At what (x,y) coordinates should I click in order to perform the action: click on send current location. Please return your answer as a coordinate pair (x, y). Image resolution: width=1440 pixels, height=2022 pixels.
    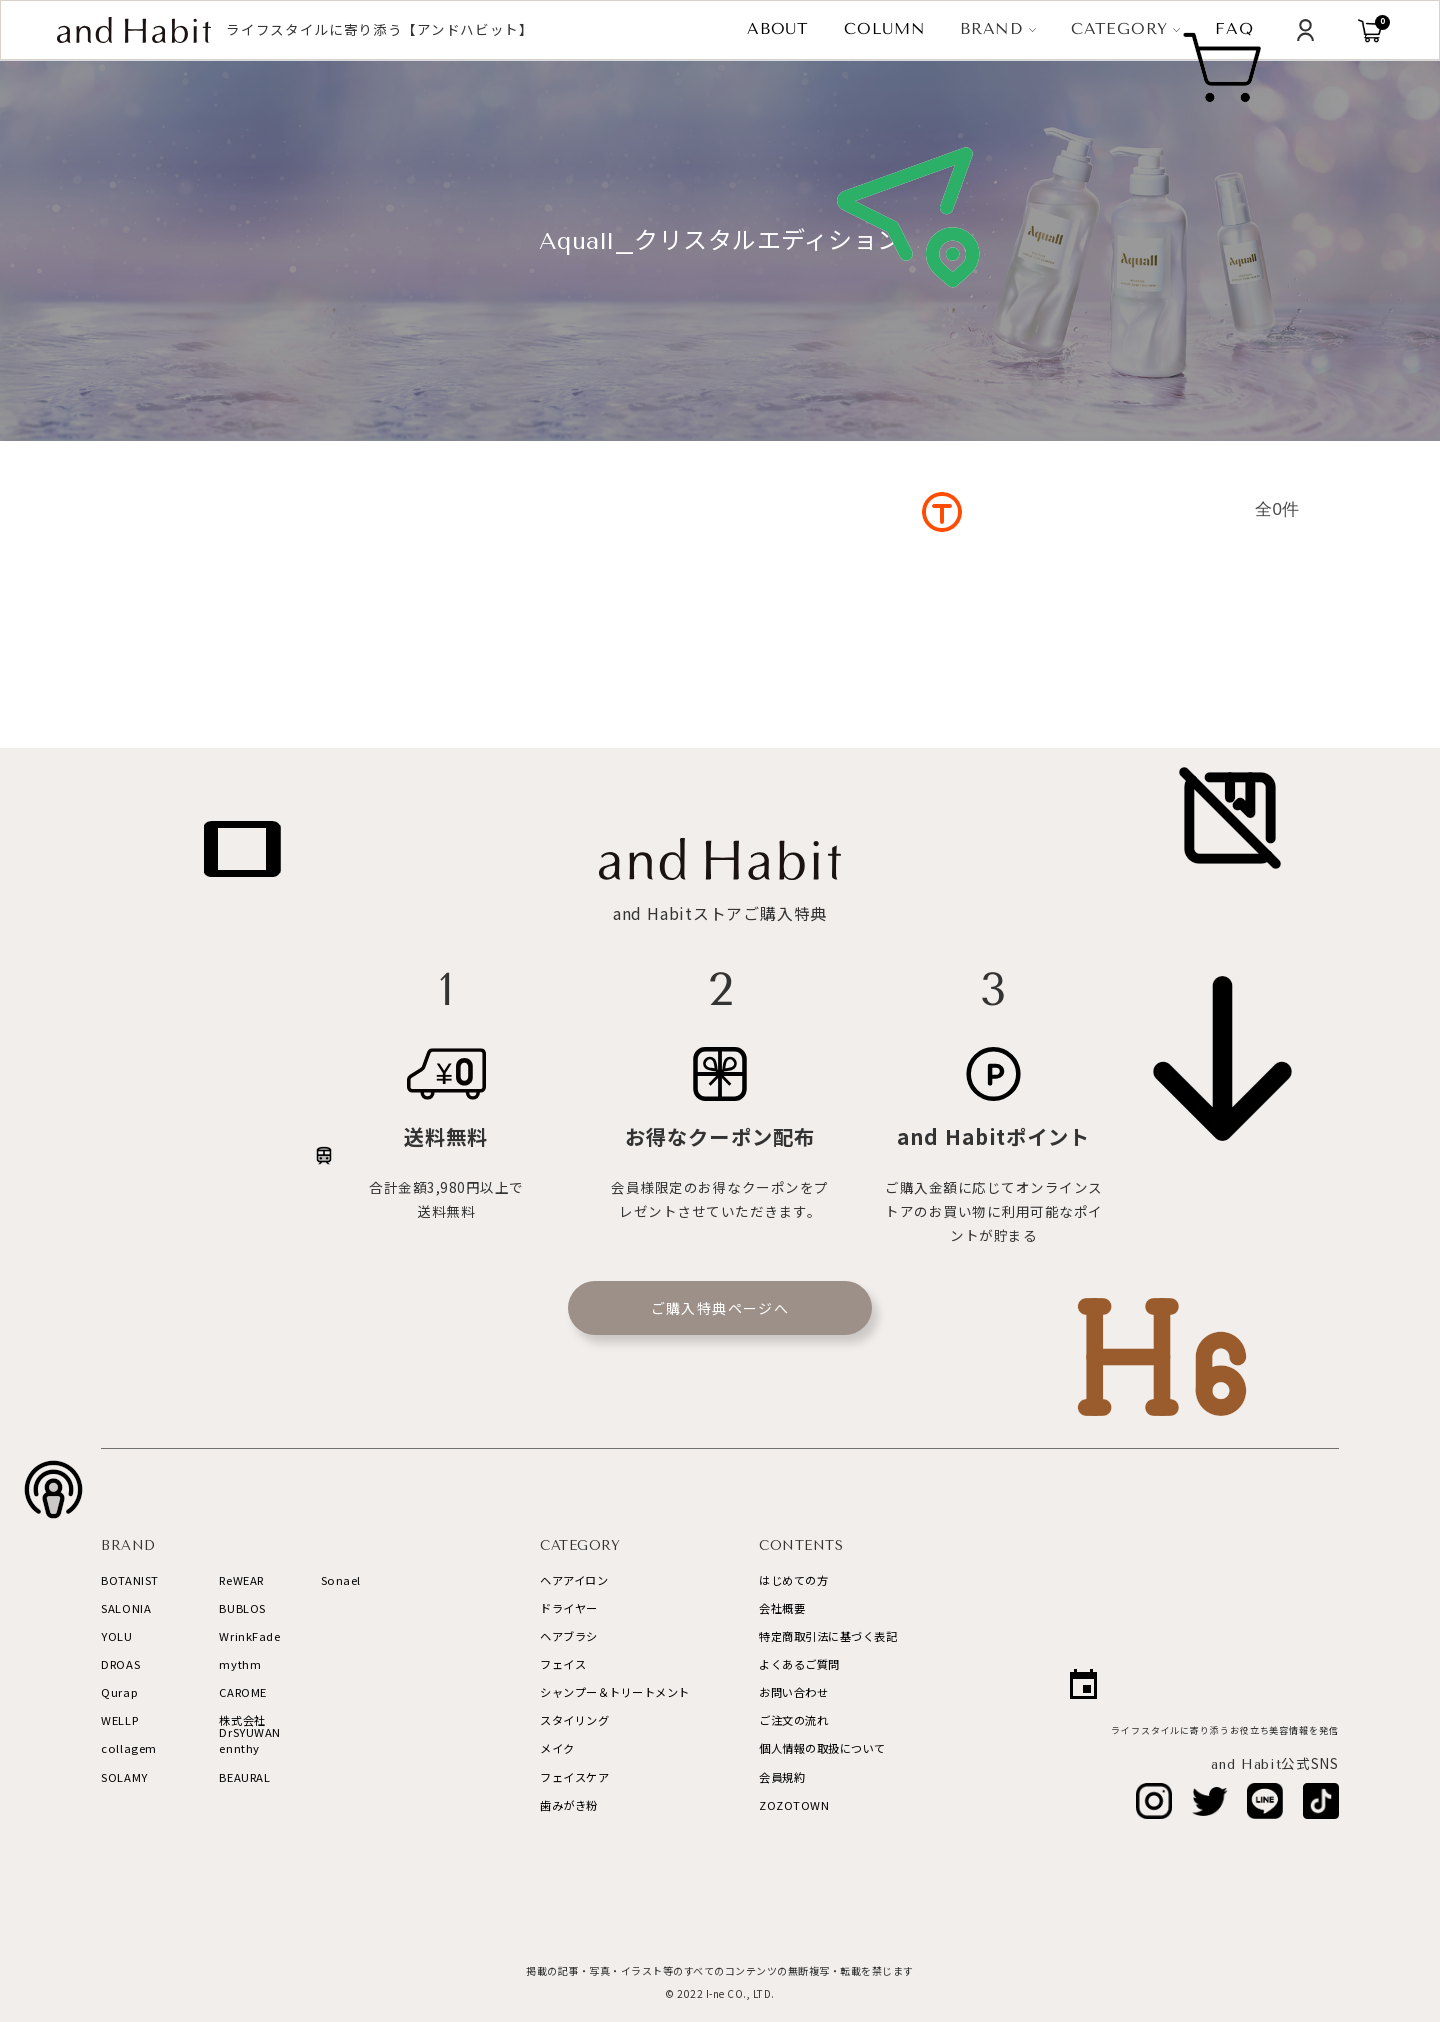
    Looking at the image, I should click on (906, 214).